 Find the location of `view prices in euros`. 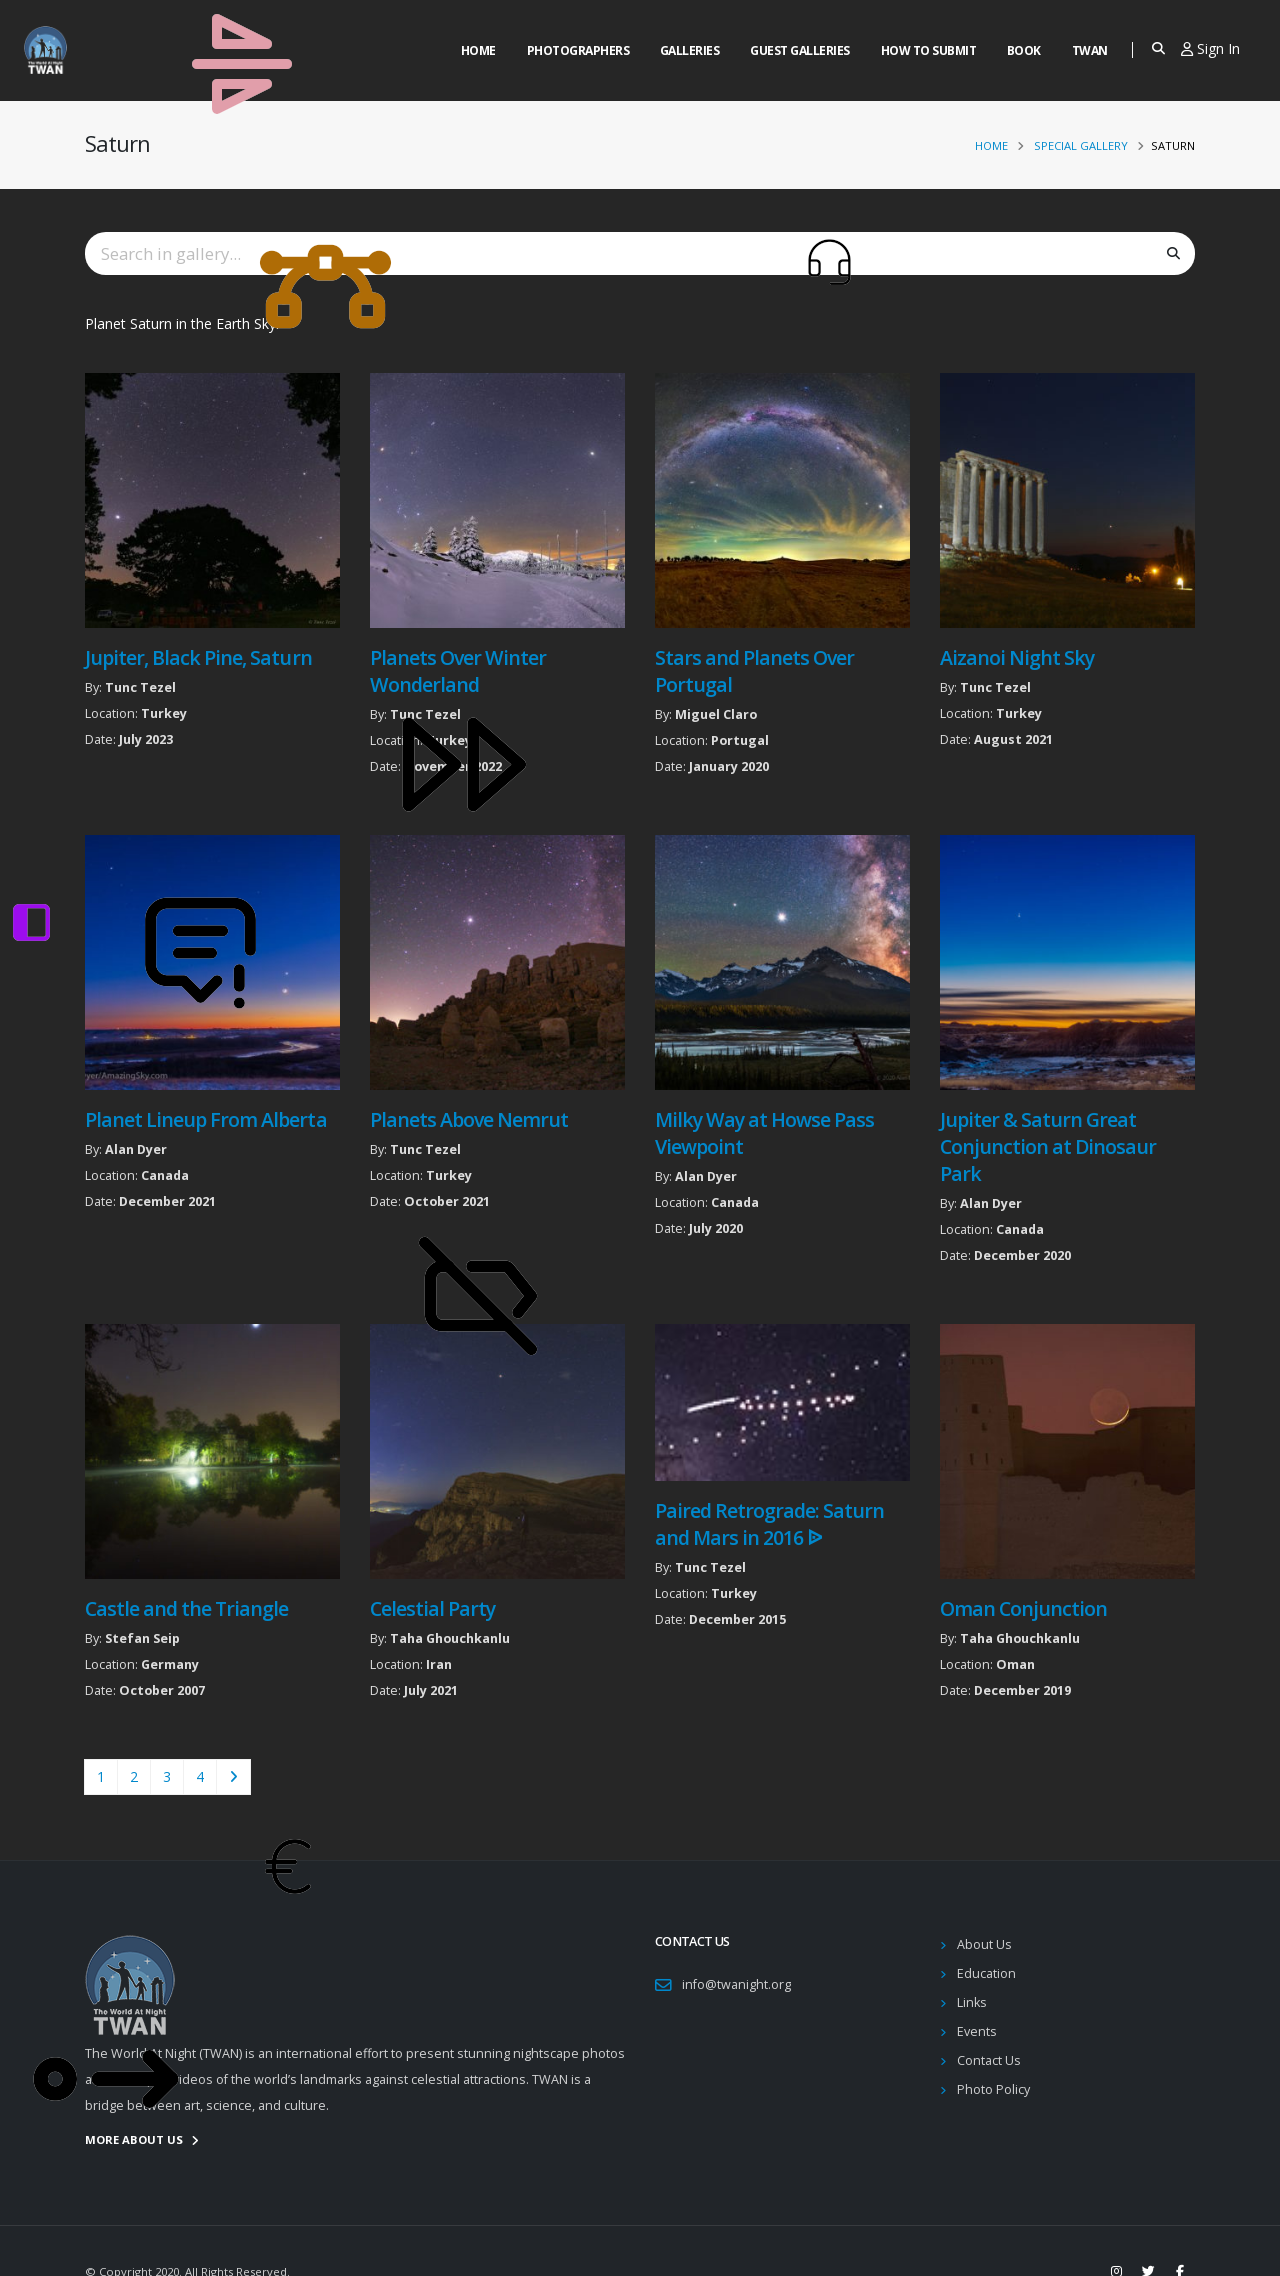

view prices in euros is located at coordinates (292, 1866).